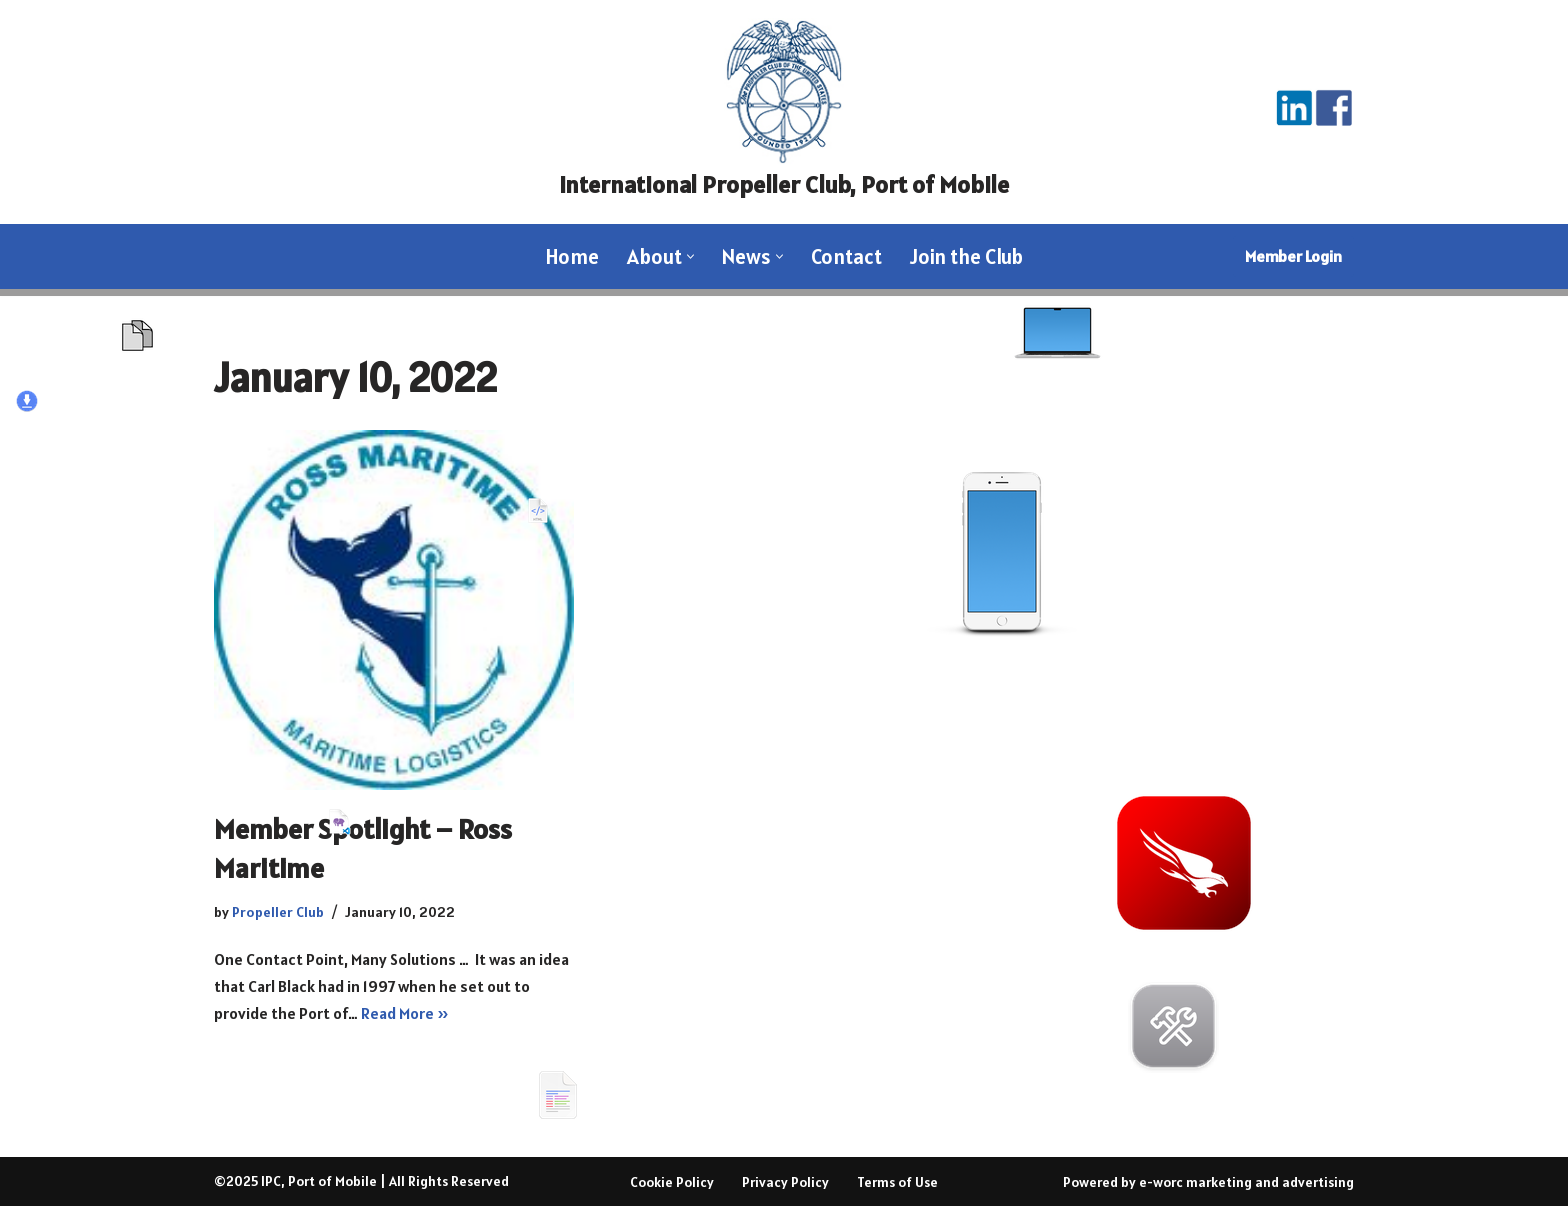  I want to click on open a PHP file in Visual Studio Code, so click(339, 822).